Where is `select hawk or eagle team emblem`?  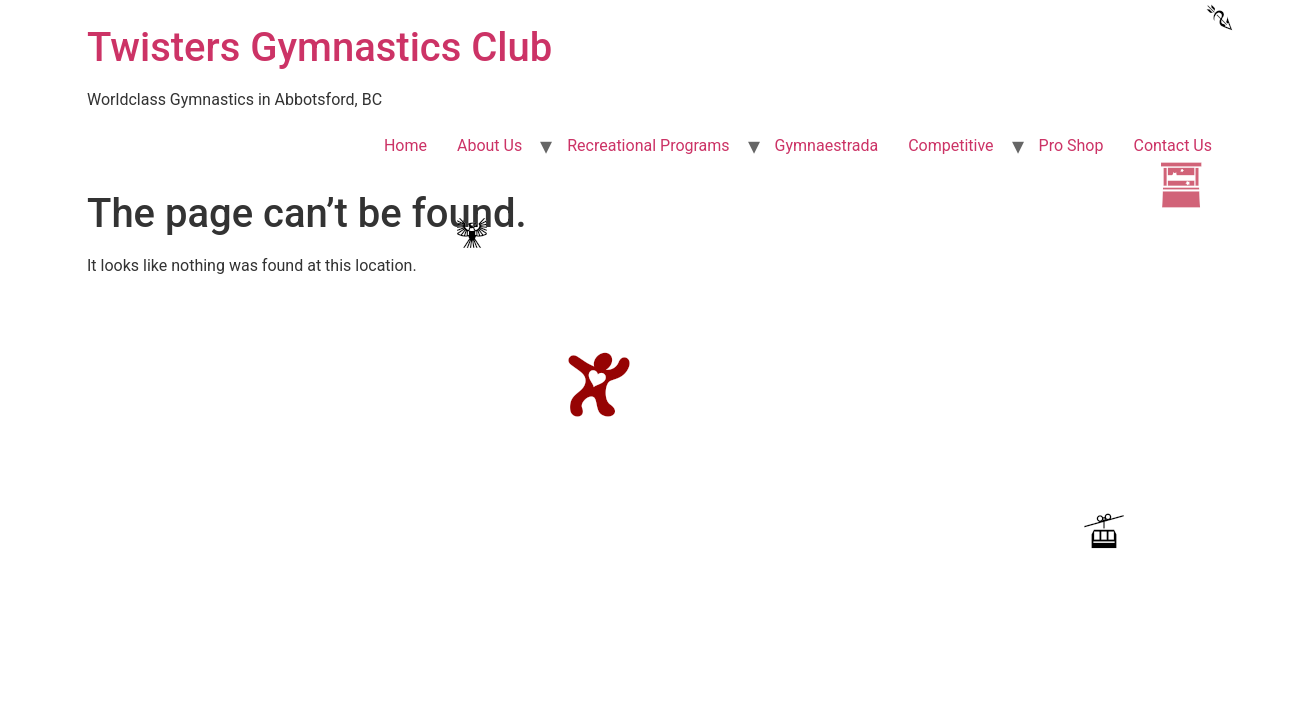
select hawk or eagle team emblem is located at coordinates (472, 233).